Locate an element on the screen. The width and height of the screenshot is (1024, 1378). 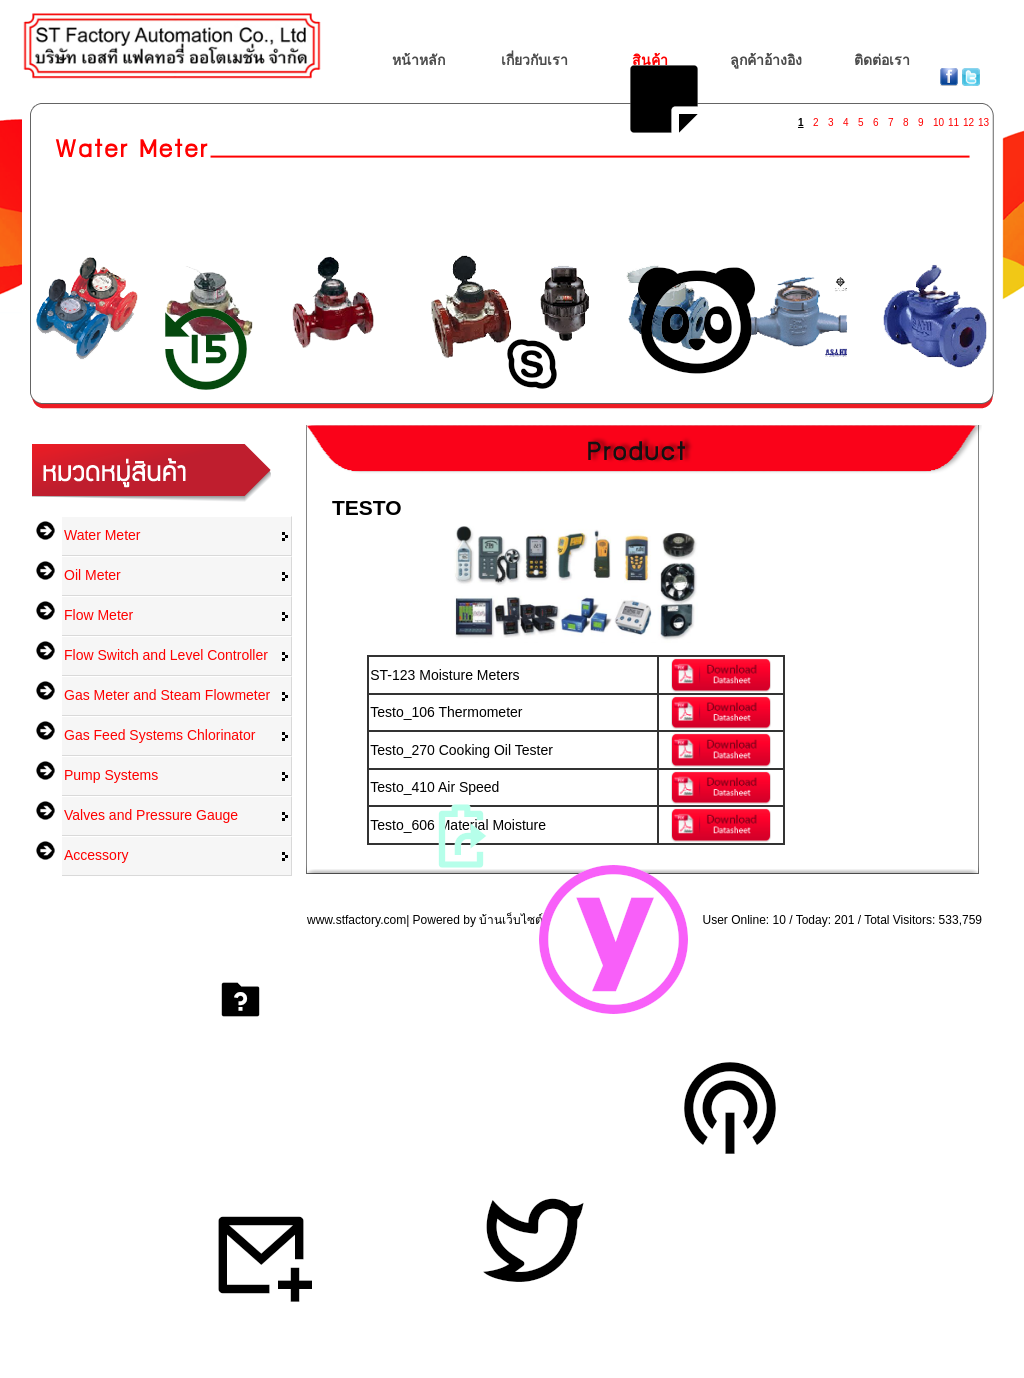
create a new sticky note is located at coordinates (664, 99).